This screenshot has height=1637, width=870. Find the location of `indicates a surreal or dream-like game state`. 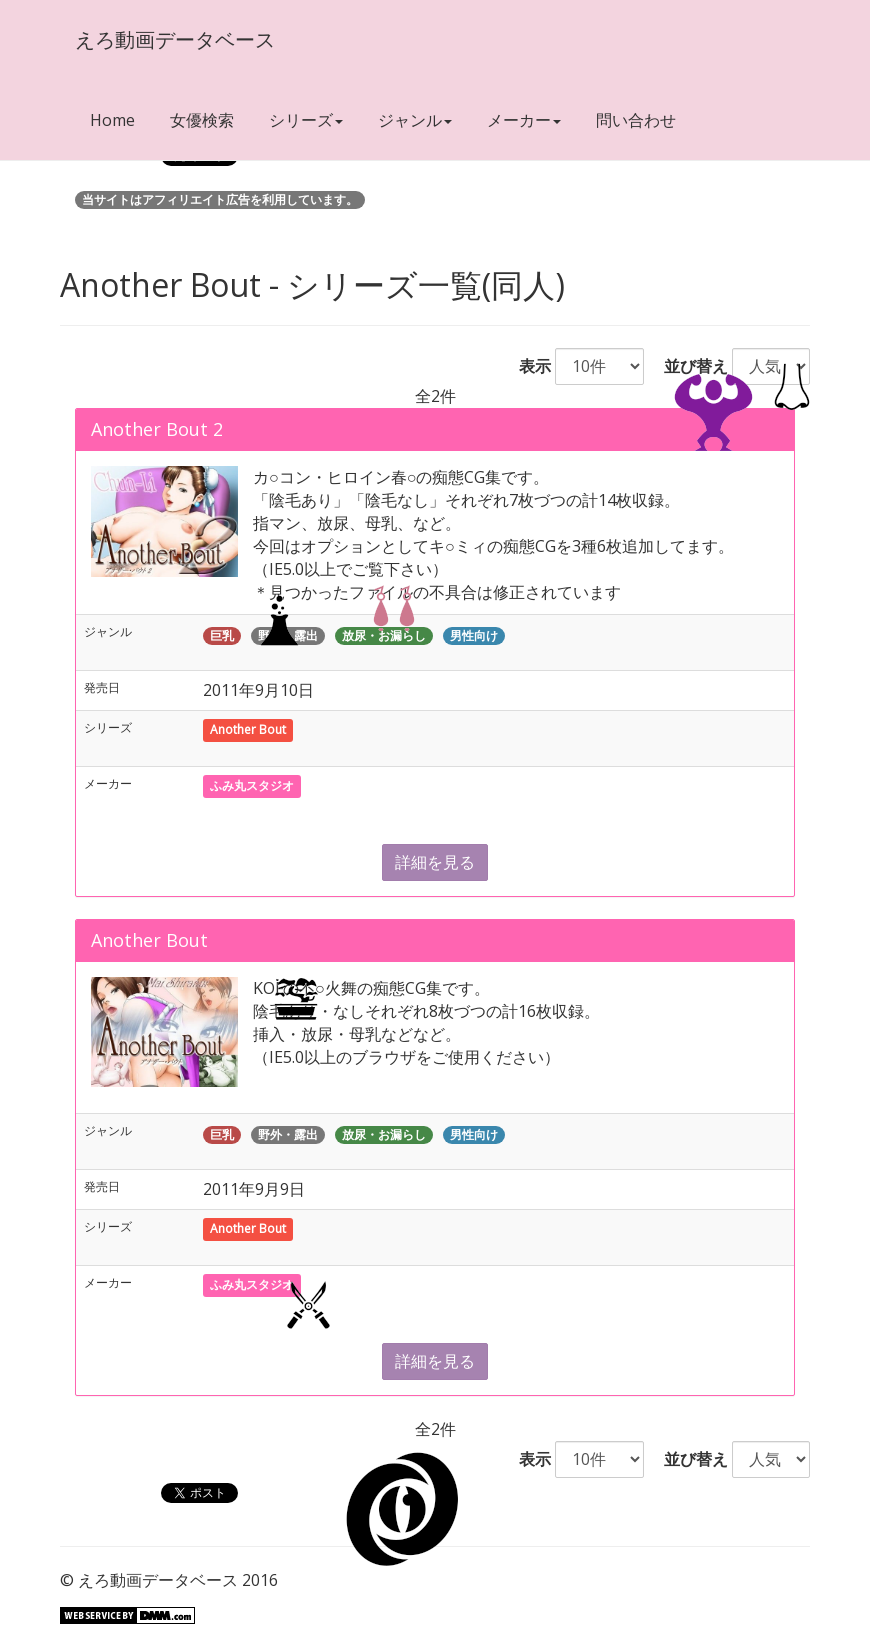

indicates a surreal or dream-like game state is located at coordinates (402, 1509).